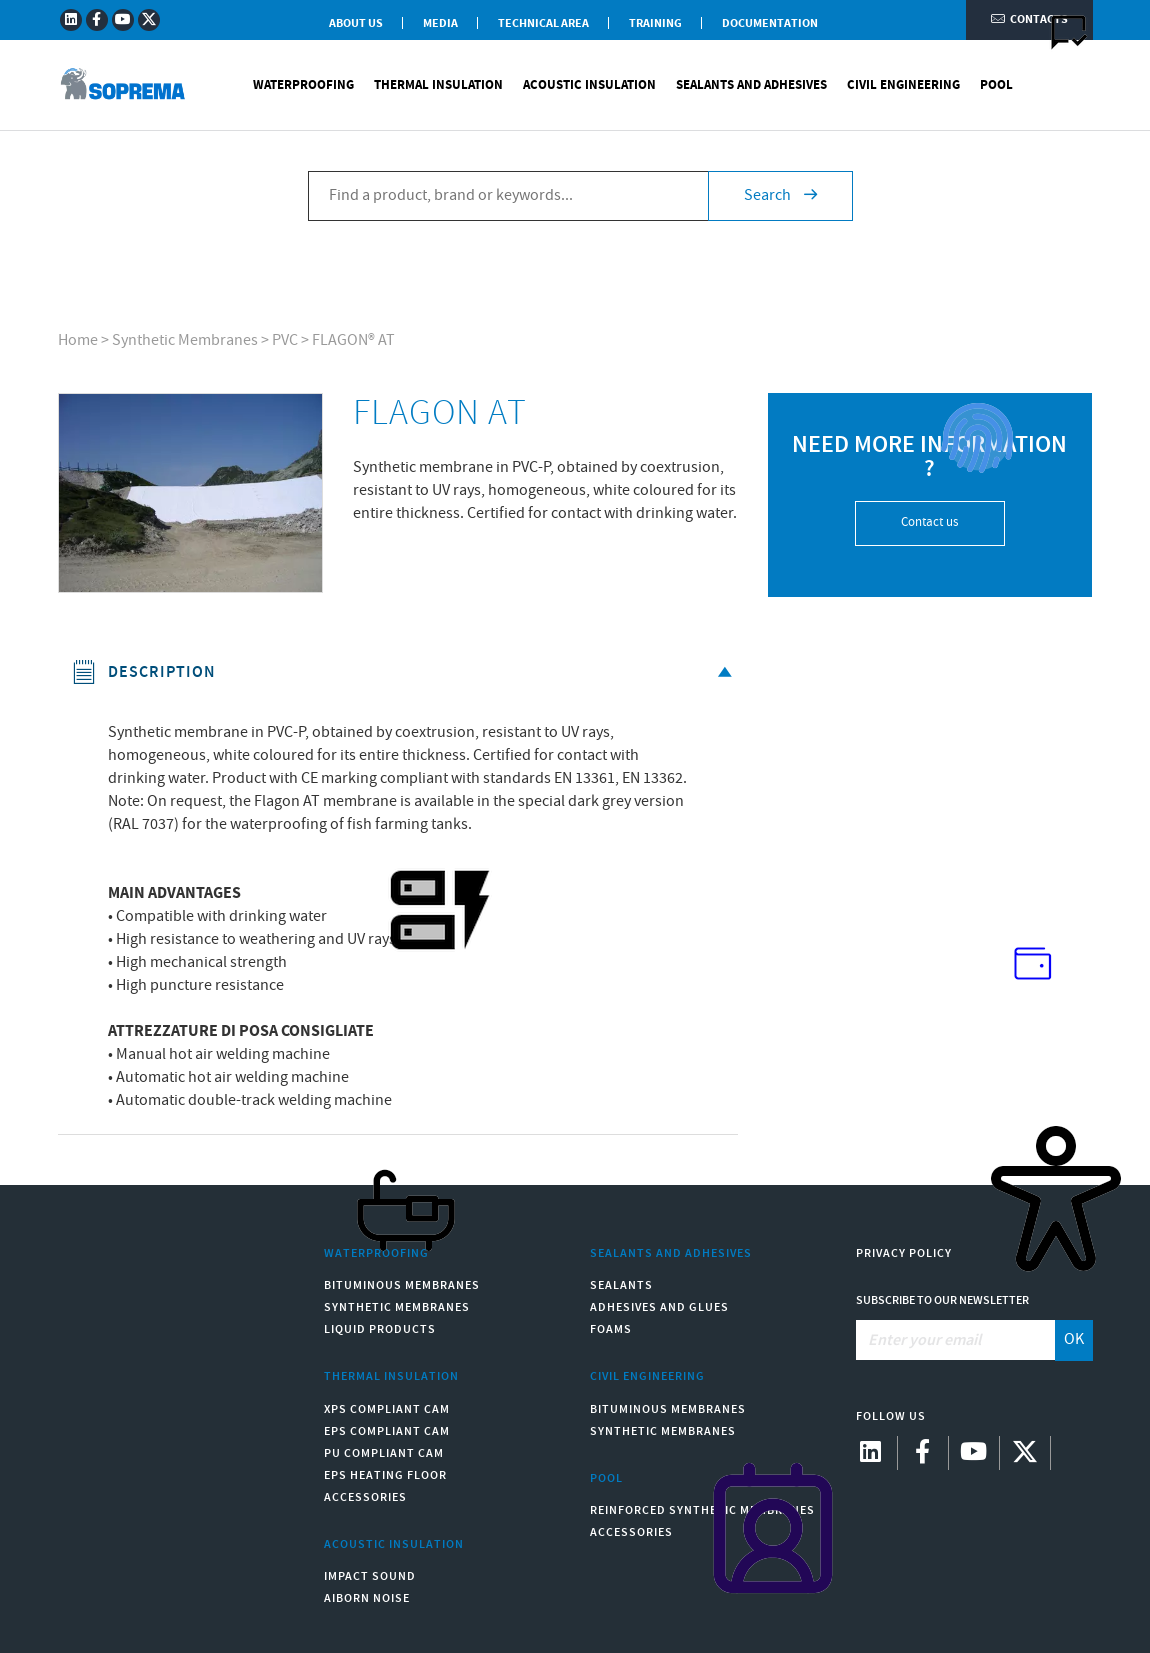  I want to click on view contact details, so click(773, 1528).